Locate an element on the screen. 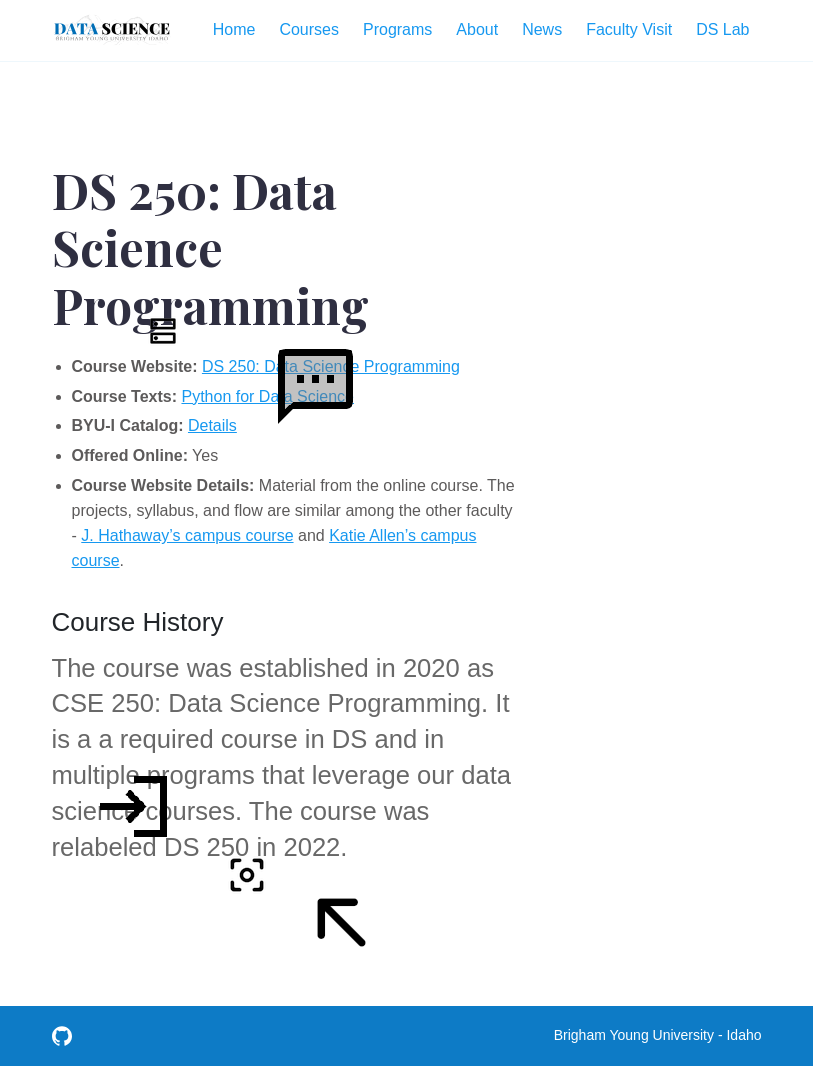 The image size is (813, 1066). log in to your account is located at coordinates (133, 806).